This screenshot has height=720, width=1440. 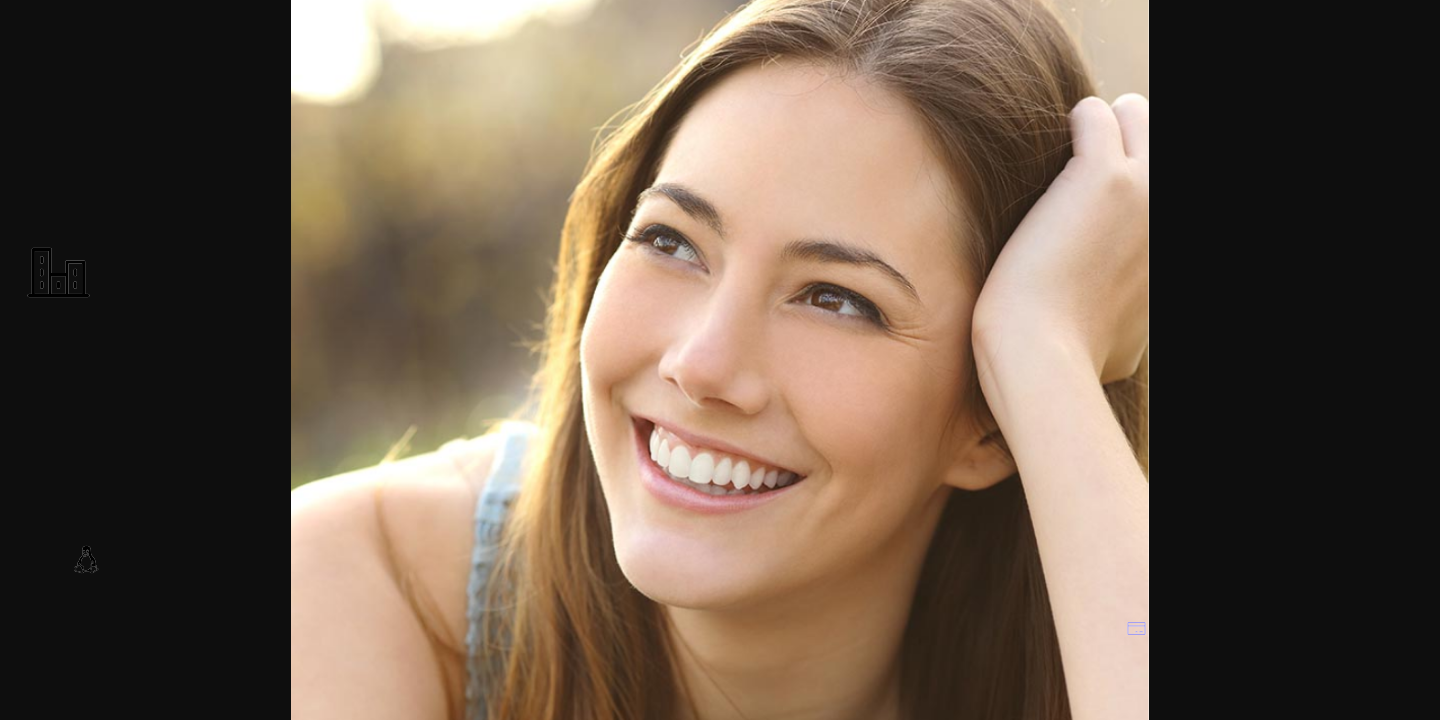 I want to click on indicates Linux operating system compatibility, so click(x=86, y=559).